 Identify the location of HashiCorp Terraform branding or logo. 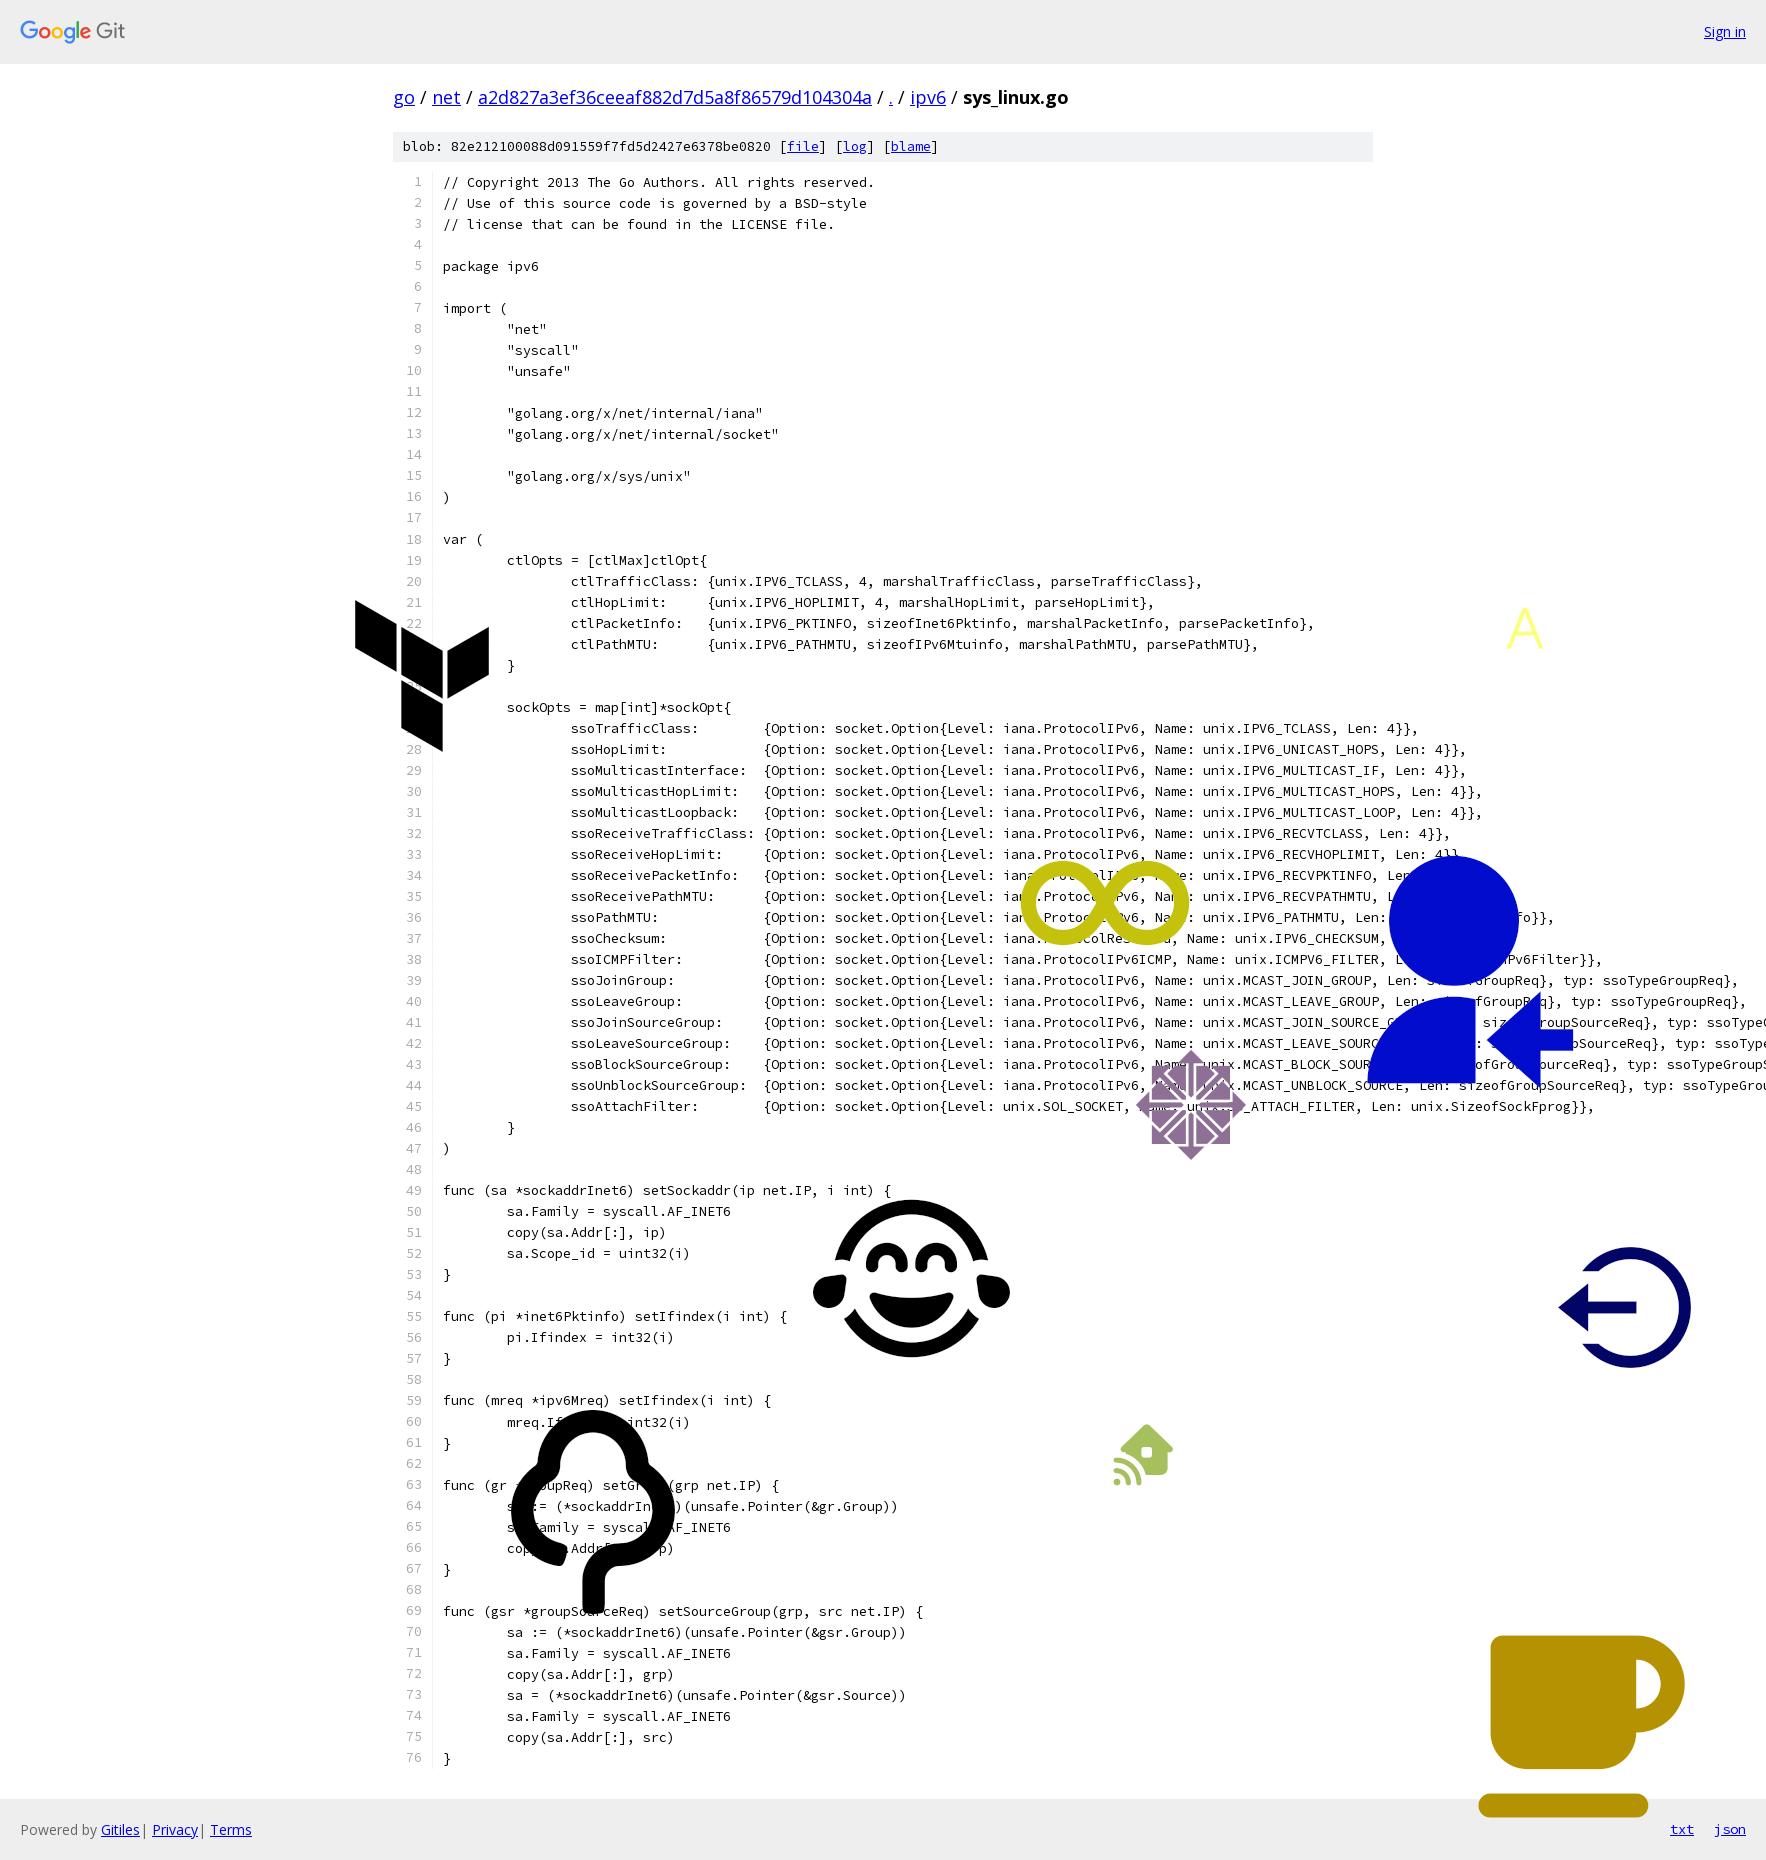
(422, 676).